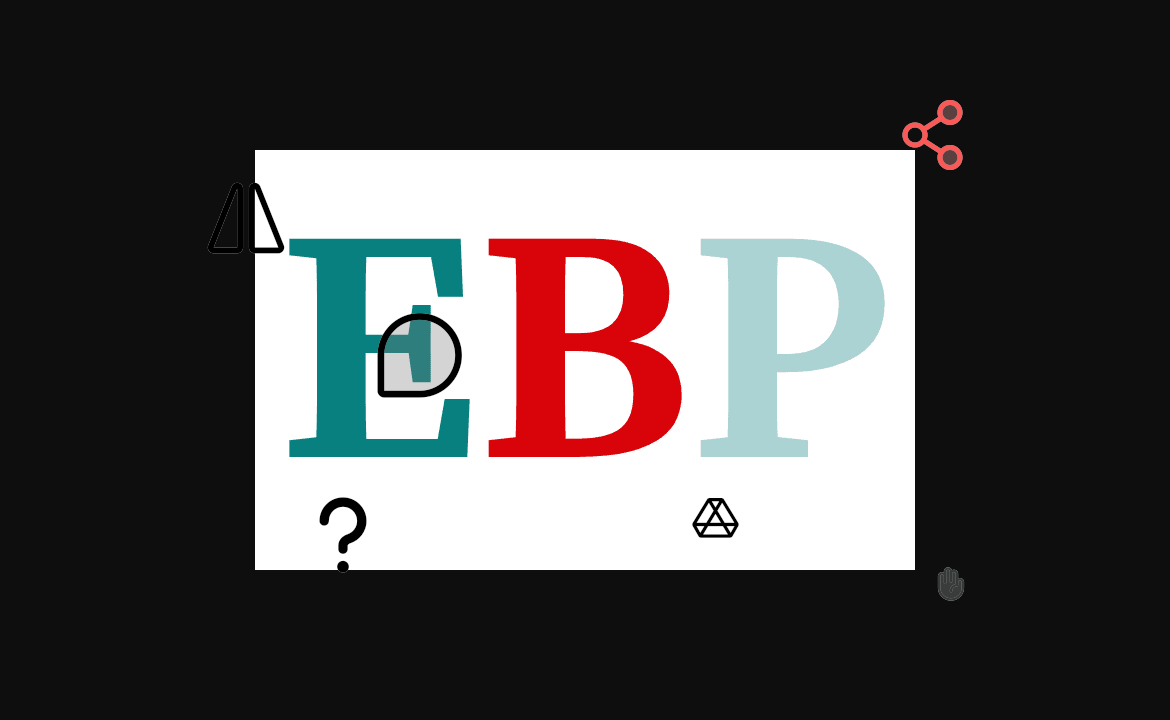 The image size is (1170, 720). What do you see at coordinates (951, 584) in the screenshot?
I see `stop or pause an action` at bounding box center [951, 584].